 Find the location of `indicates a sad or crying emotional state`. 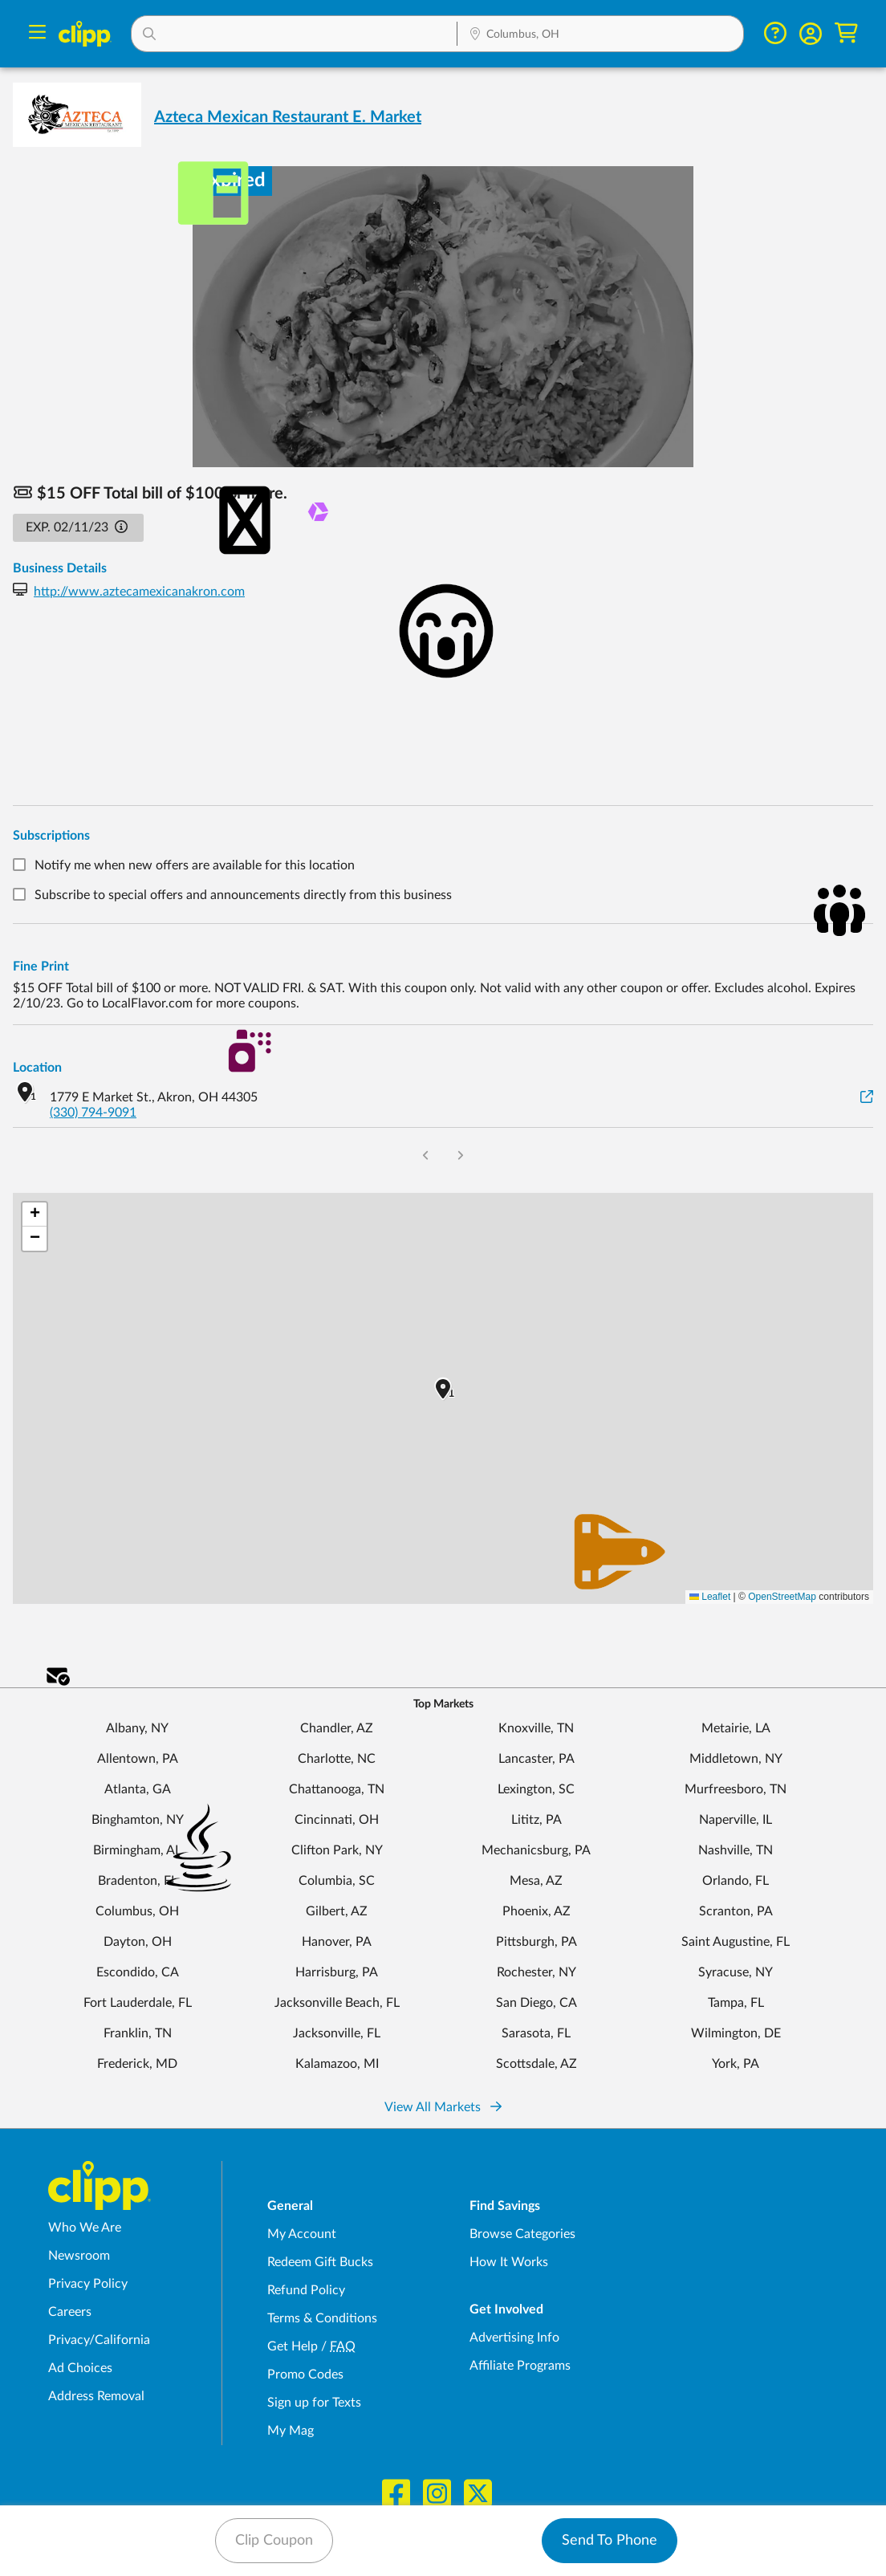

indicates a sad or crying emotional state is located at coordinates (446, 631).